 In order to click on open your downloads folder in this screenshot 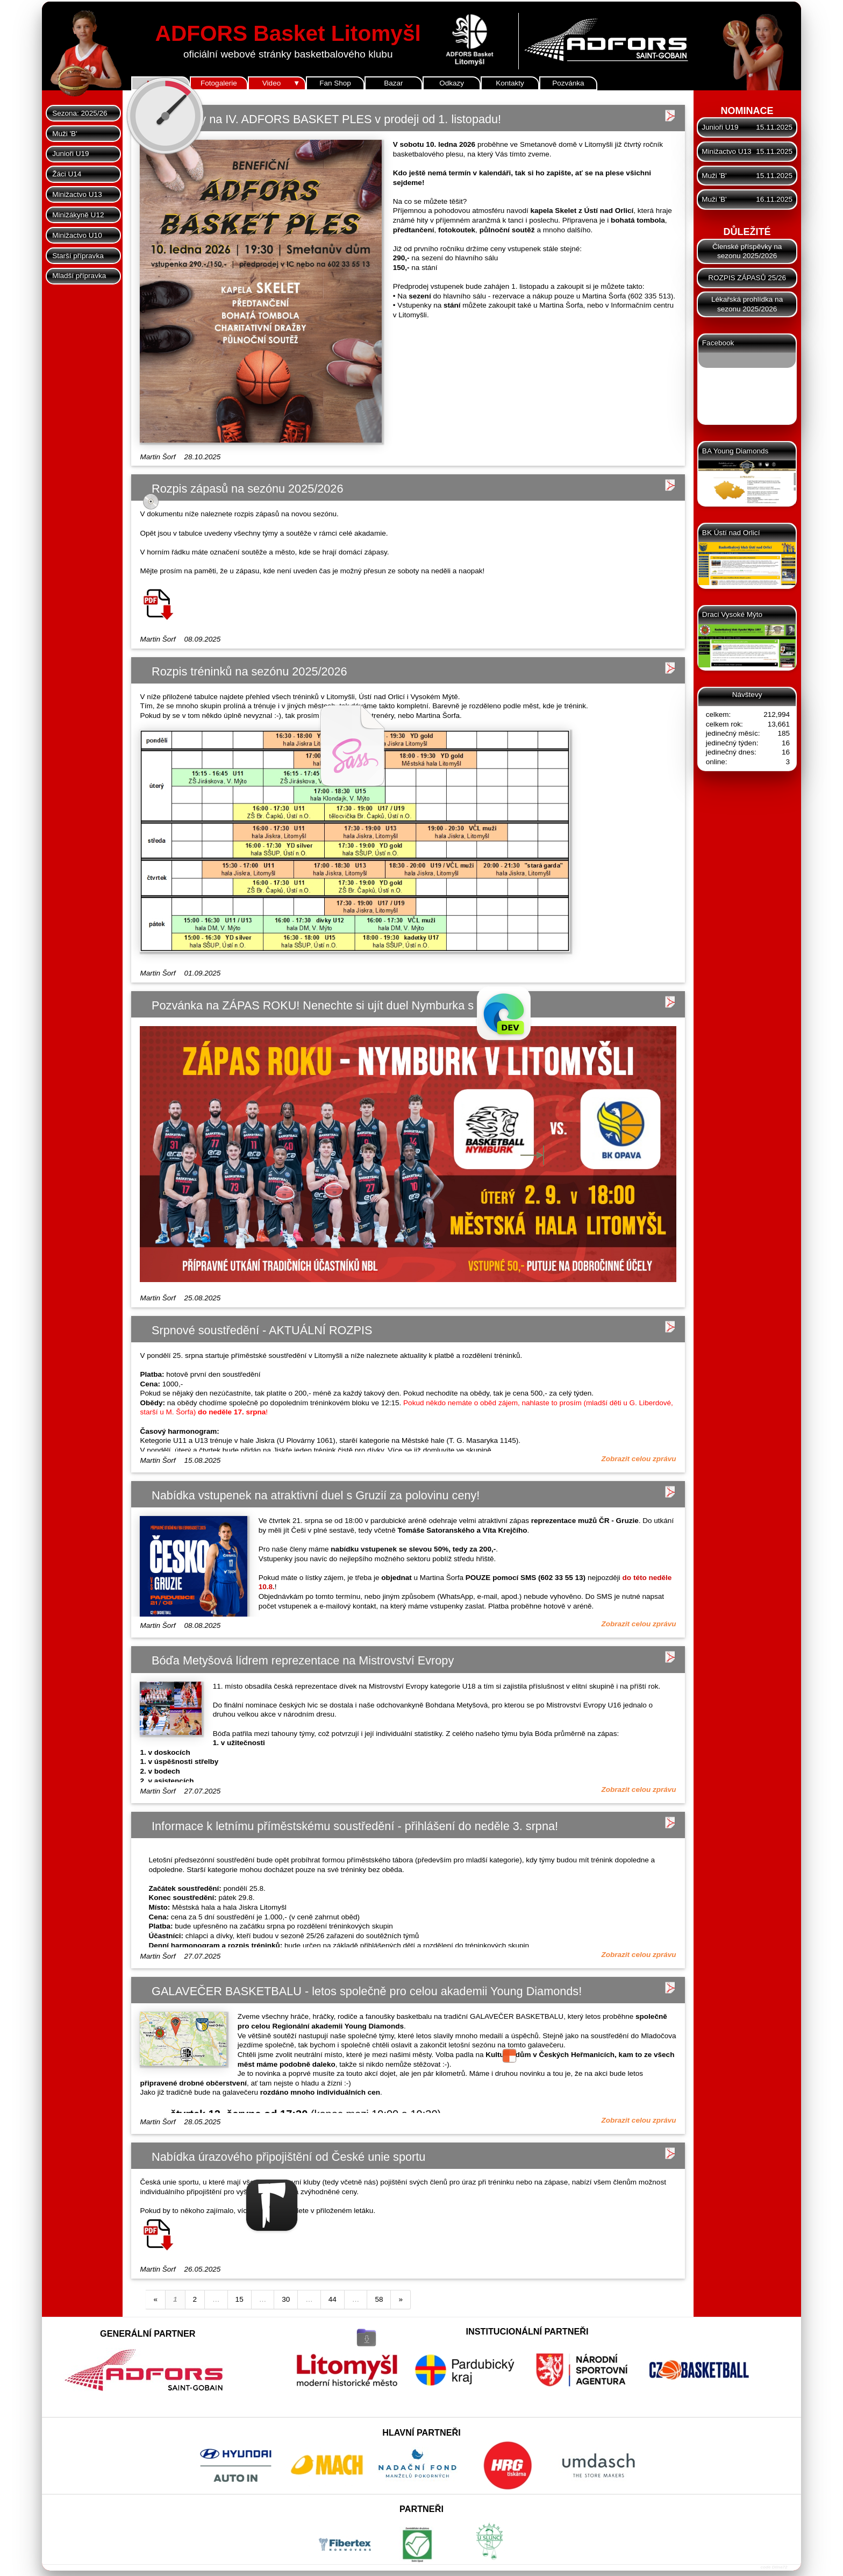, I will do `click(366, 2337)`.